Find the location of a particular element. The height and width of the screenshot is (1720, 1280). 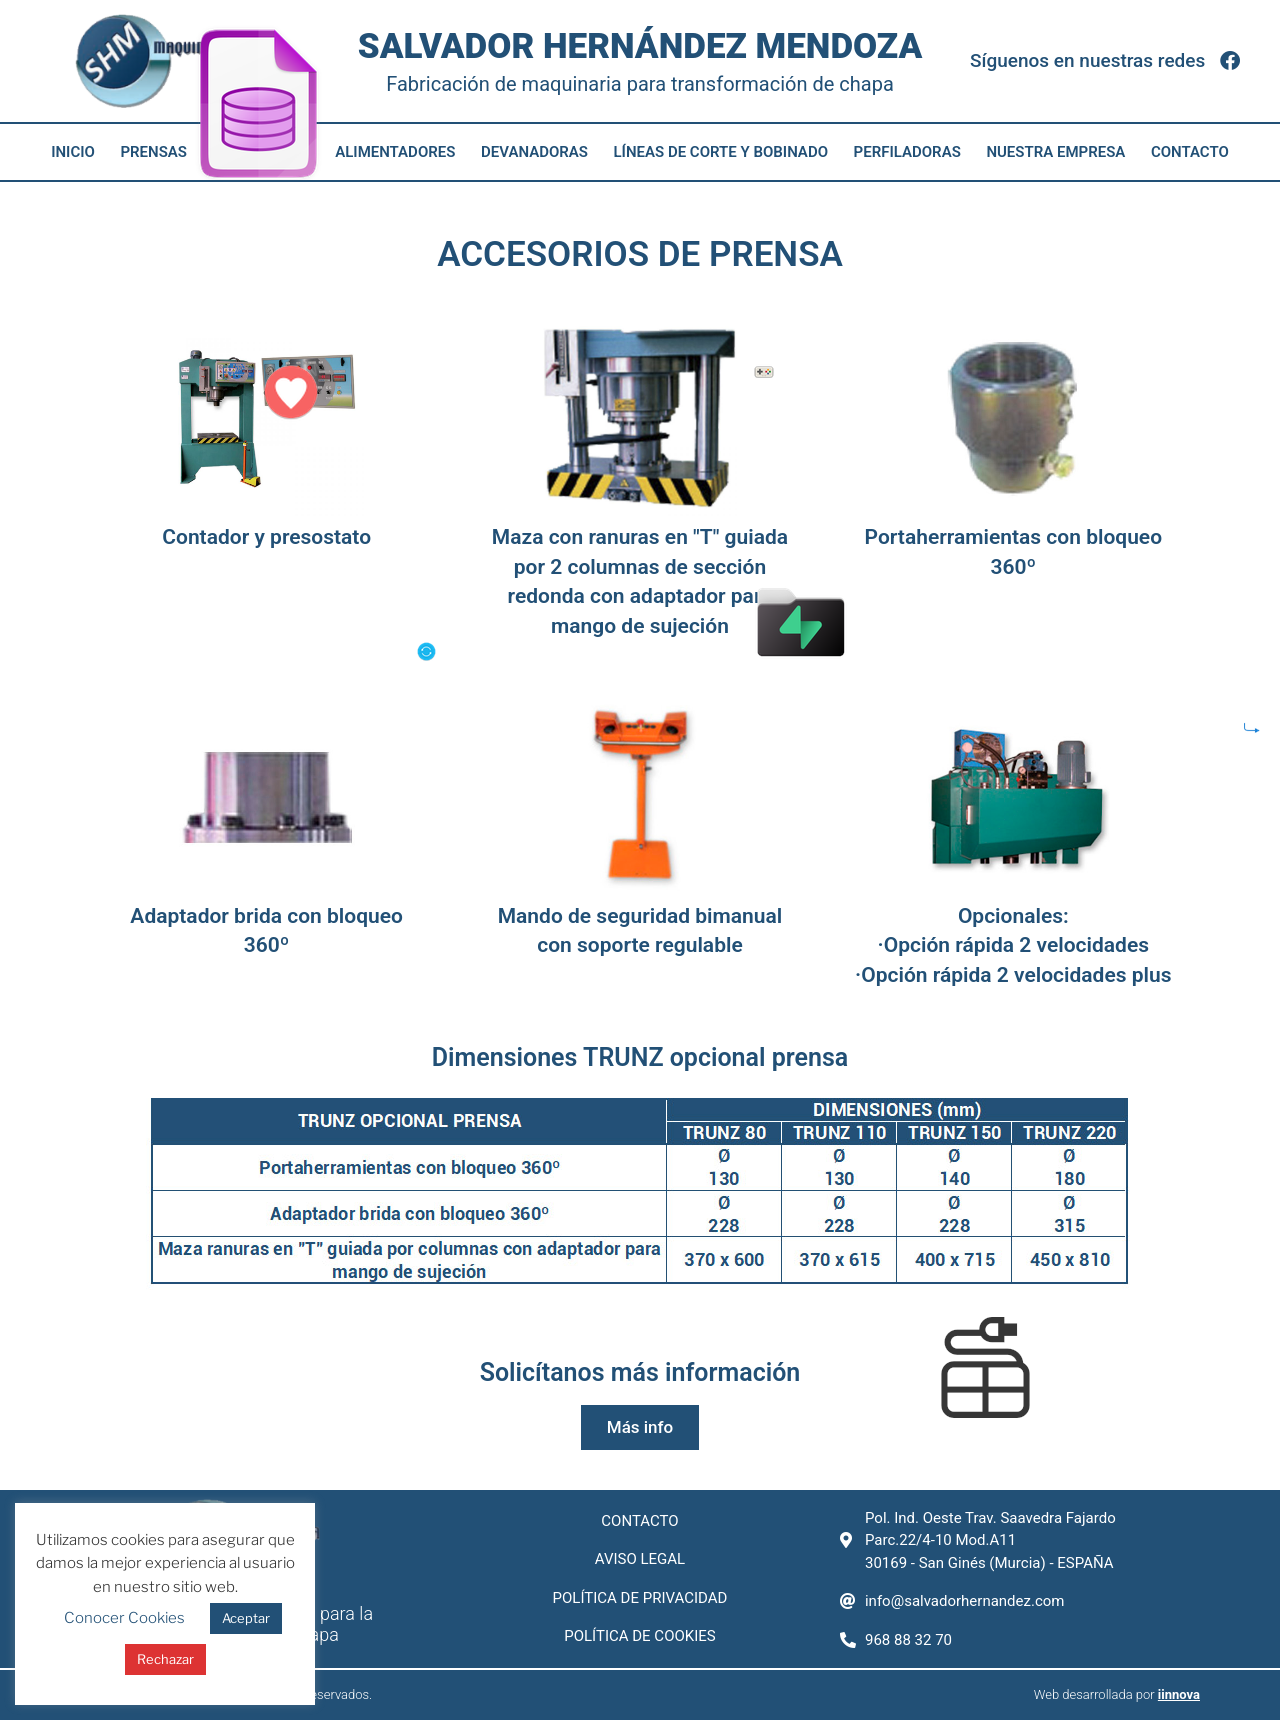

dropbox is currently syncing files is located at coordinates (426, 651).